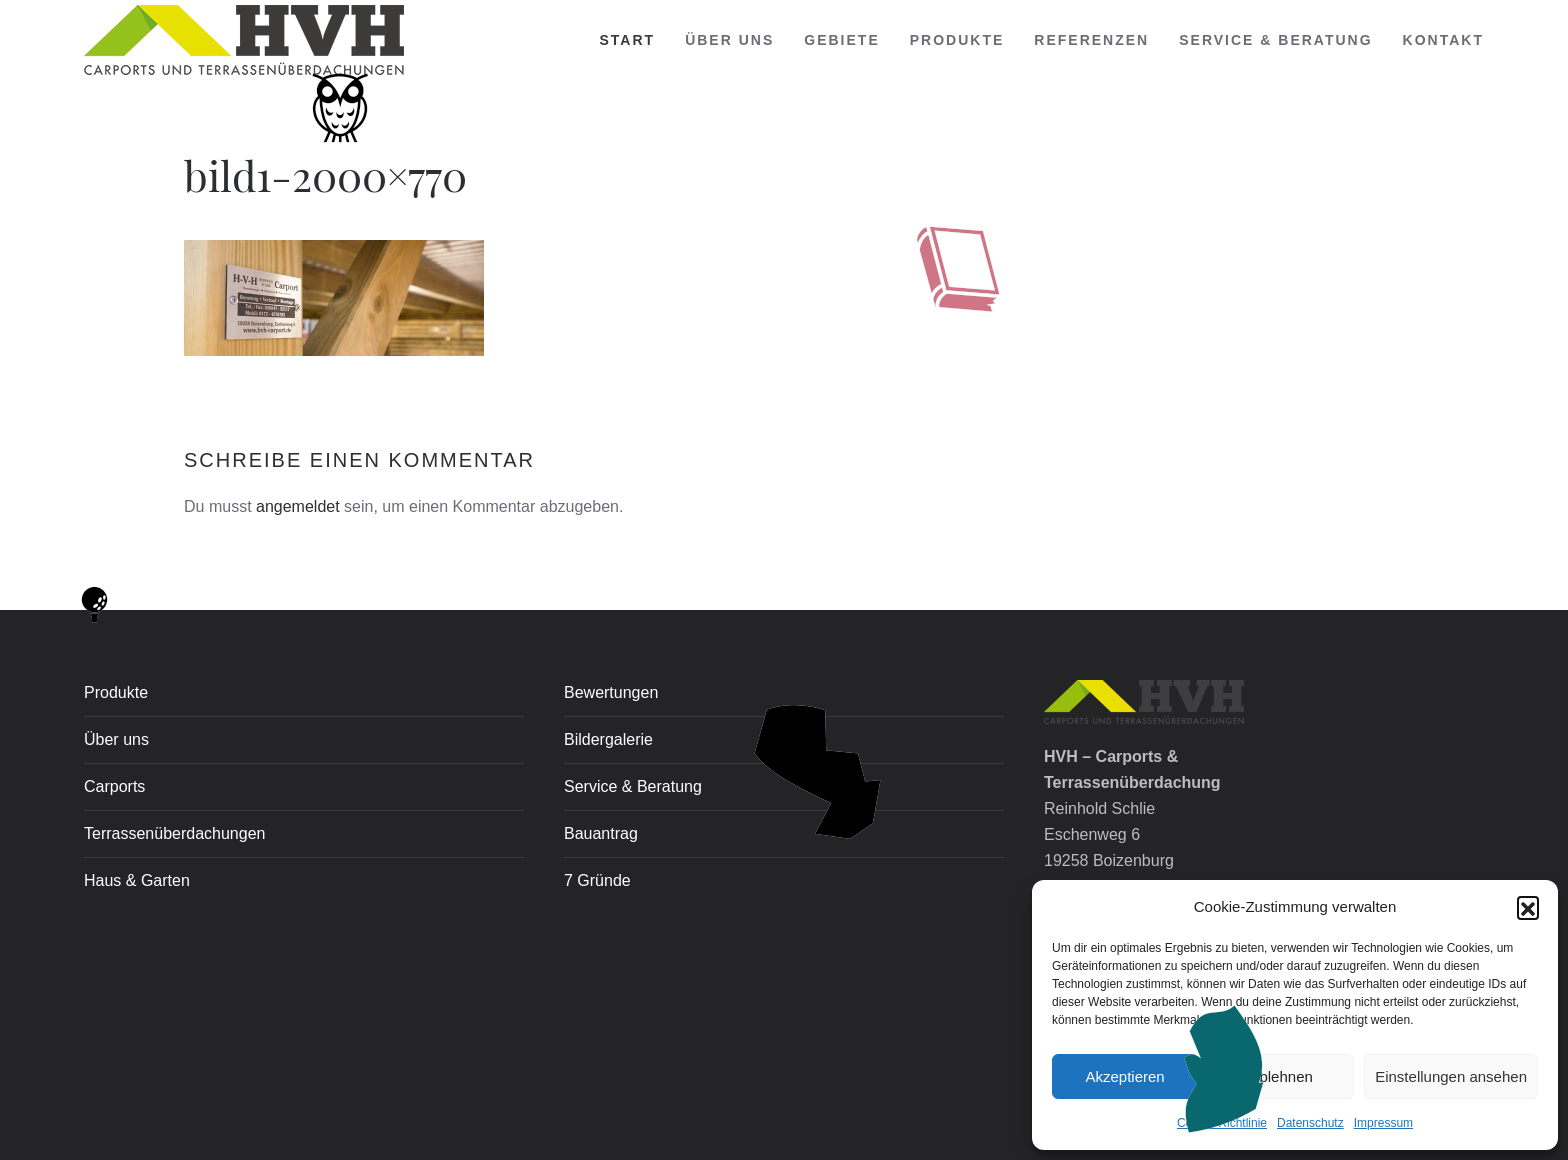  What do you see at coordinates (958, 269) in the screenshot?
I see `access your library or reading list` at bounding box center [958, 269].